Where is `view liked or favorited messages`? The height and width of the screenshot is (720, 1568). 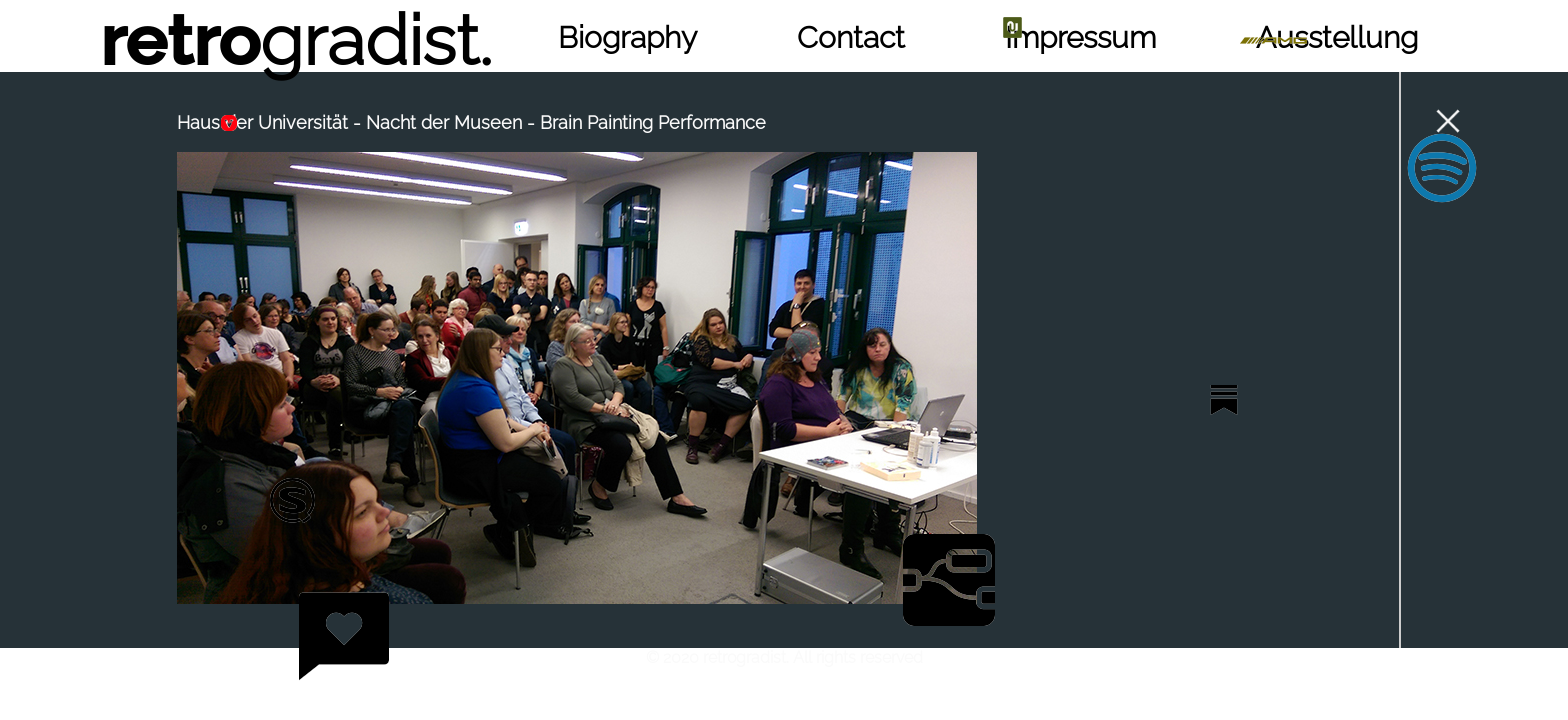 view liked or favorited messages is located at coordinates (344, 633).